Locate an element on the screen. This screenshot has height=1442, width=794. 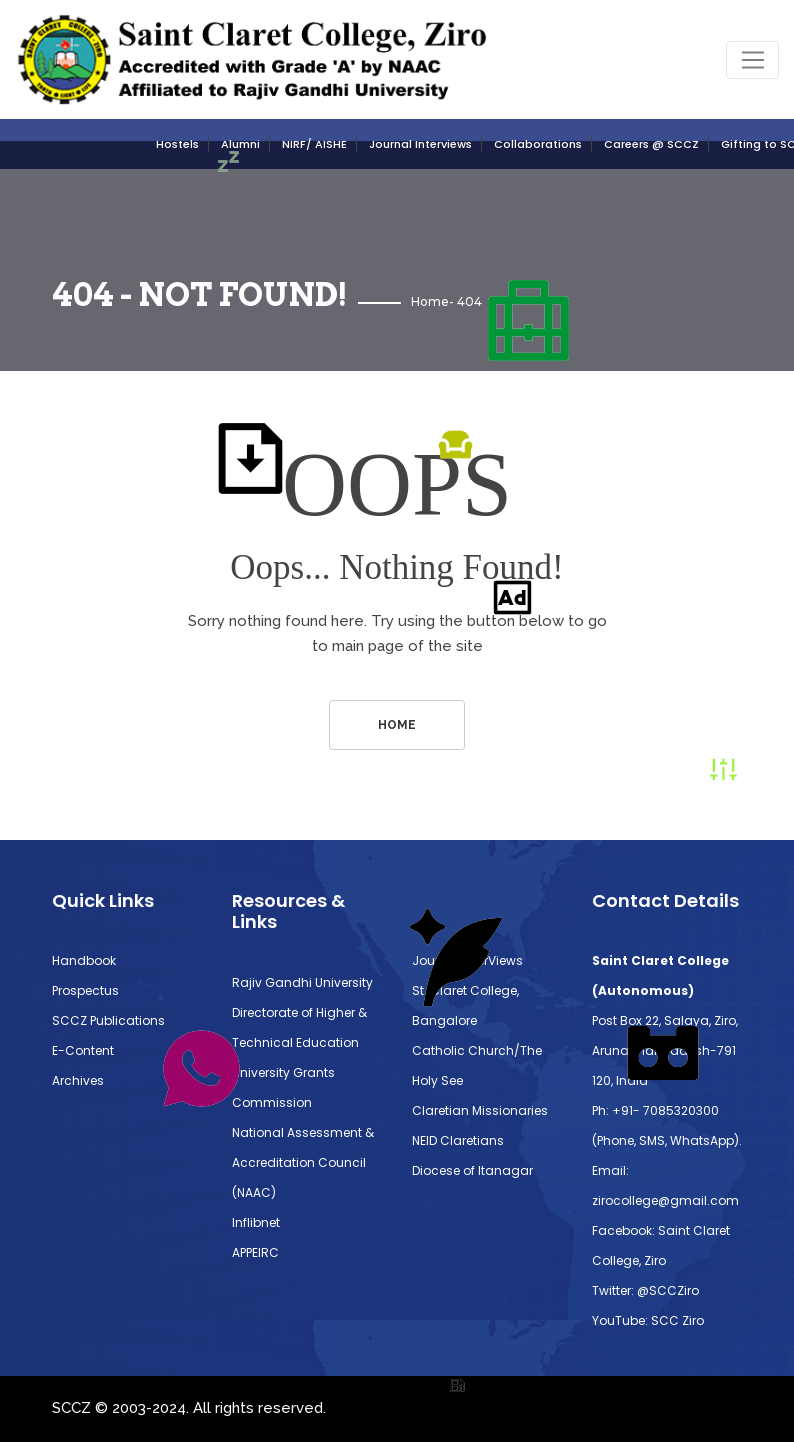
indicates sleep or rest mode is located at coordinates (228, 161).